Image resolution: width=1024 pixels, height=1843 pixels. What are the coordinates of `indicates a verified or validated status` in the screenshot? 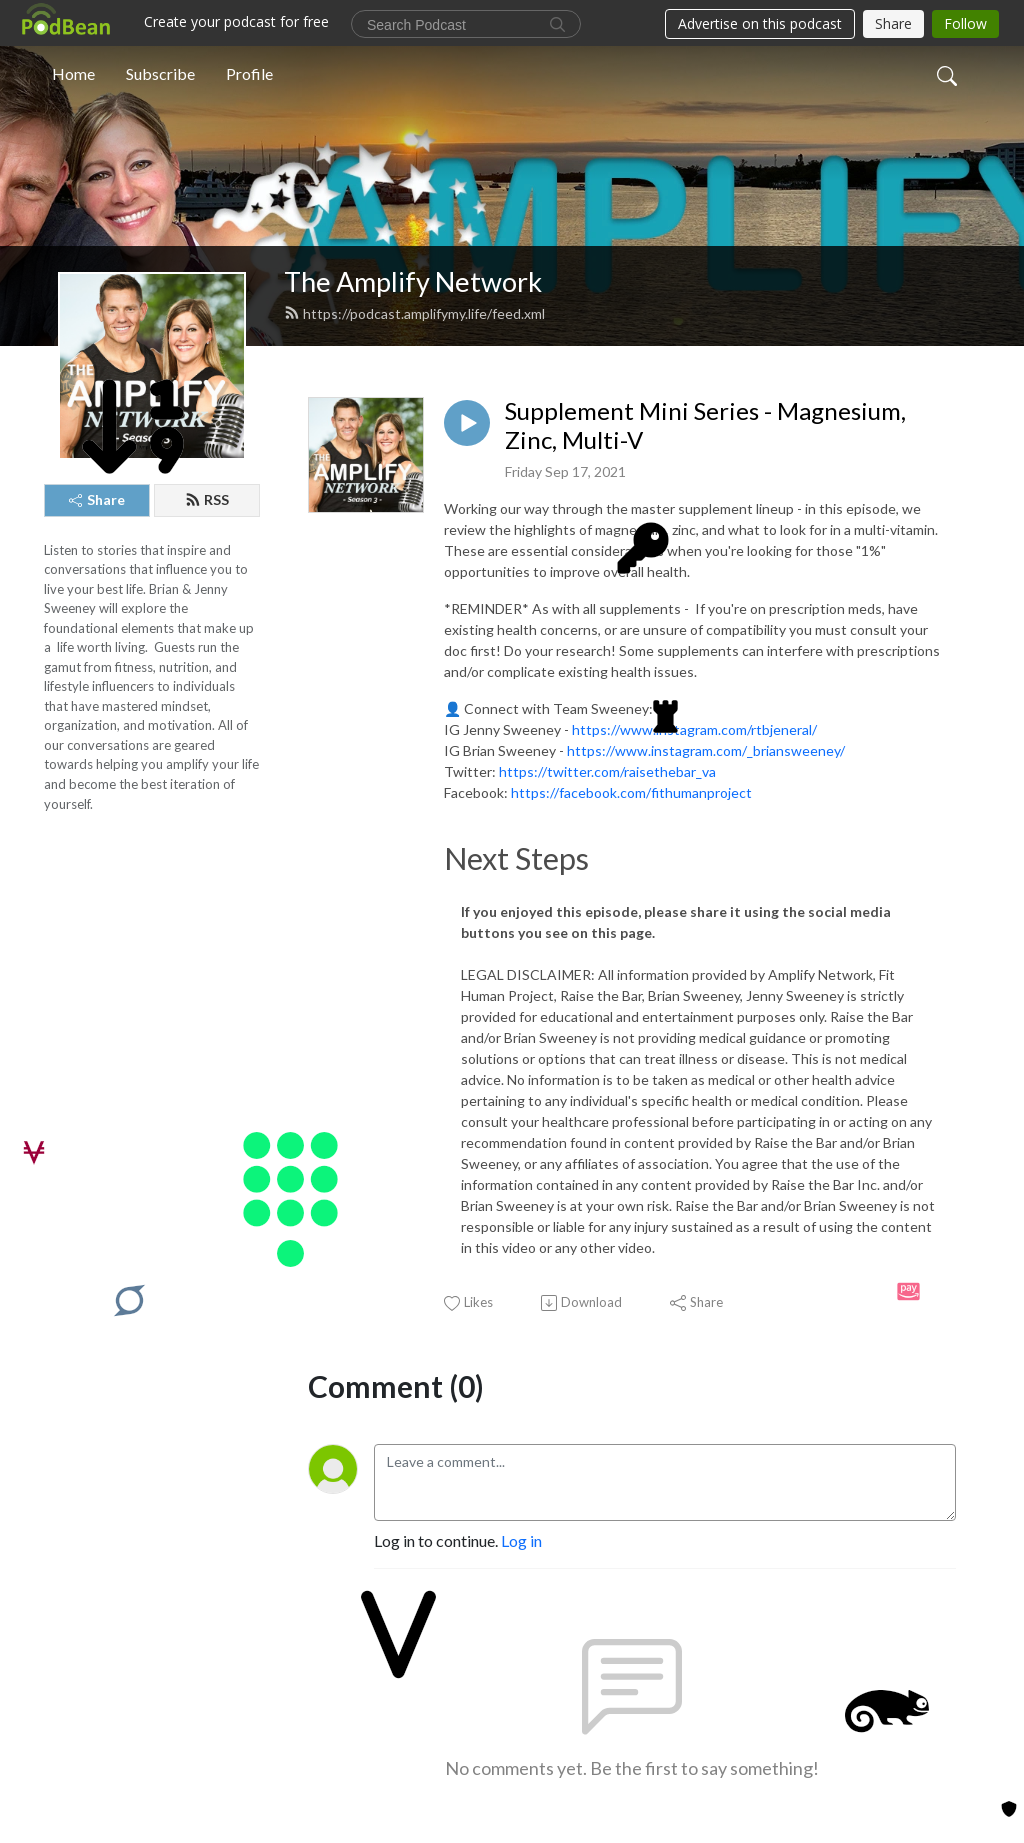 It's located at (398, 1634).